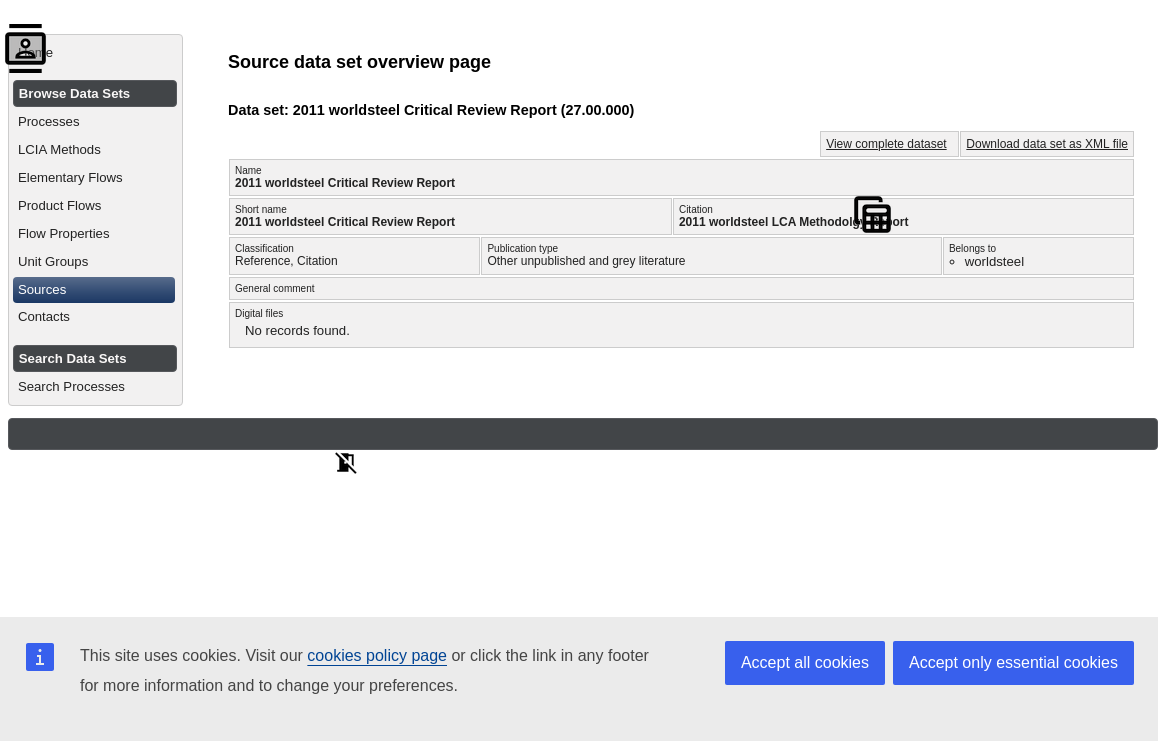 The width and height of the screenshot is (1158, 741). What do you see at coordinates (25, 48) in the screenshot?
I see `access your contacts list` at bounding box center [25, 48].